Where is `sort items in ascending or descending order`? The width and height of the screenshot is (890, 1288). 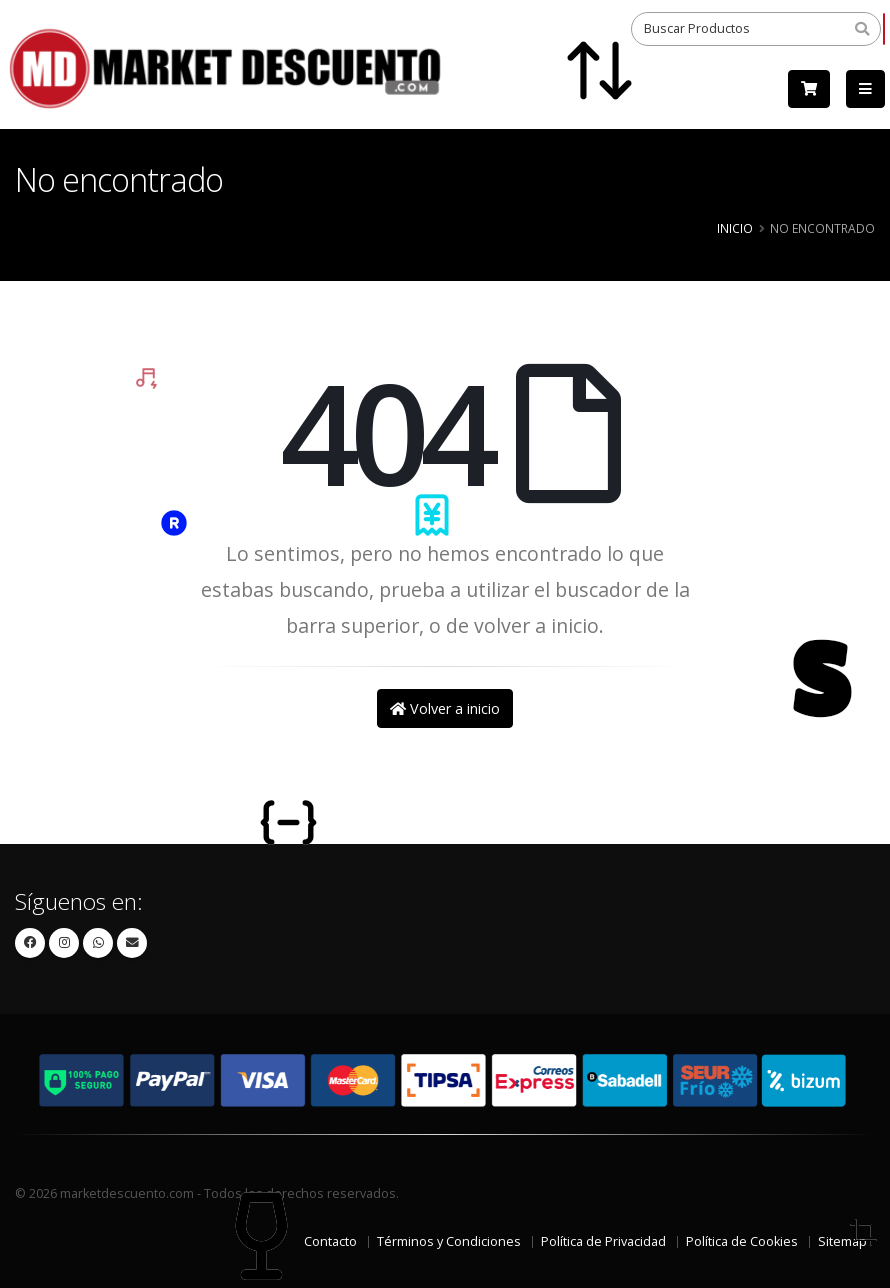
sort items in ascending or descending order is located at coordinates (599, 70).